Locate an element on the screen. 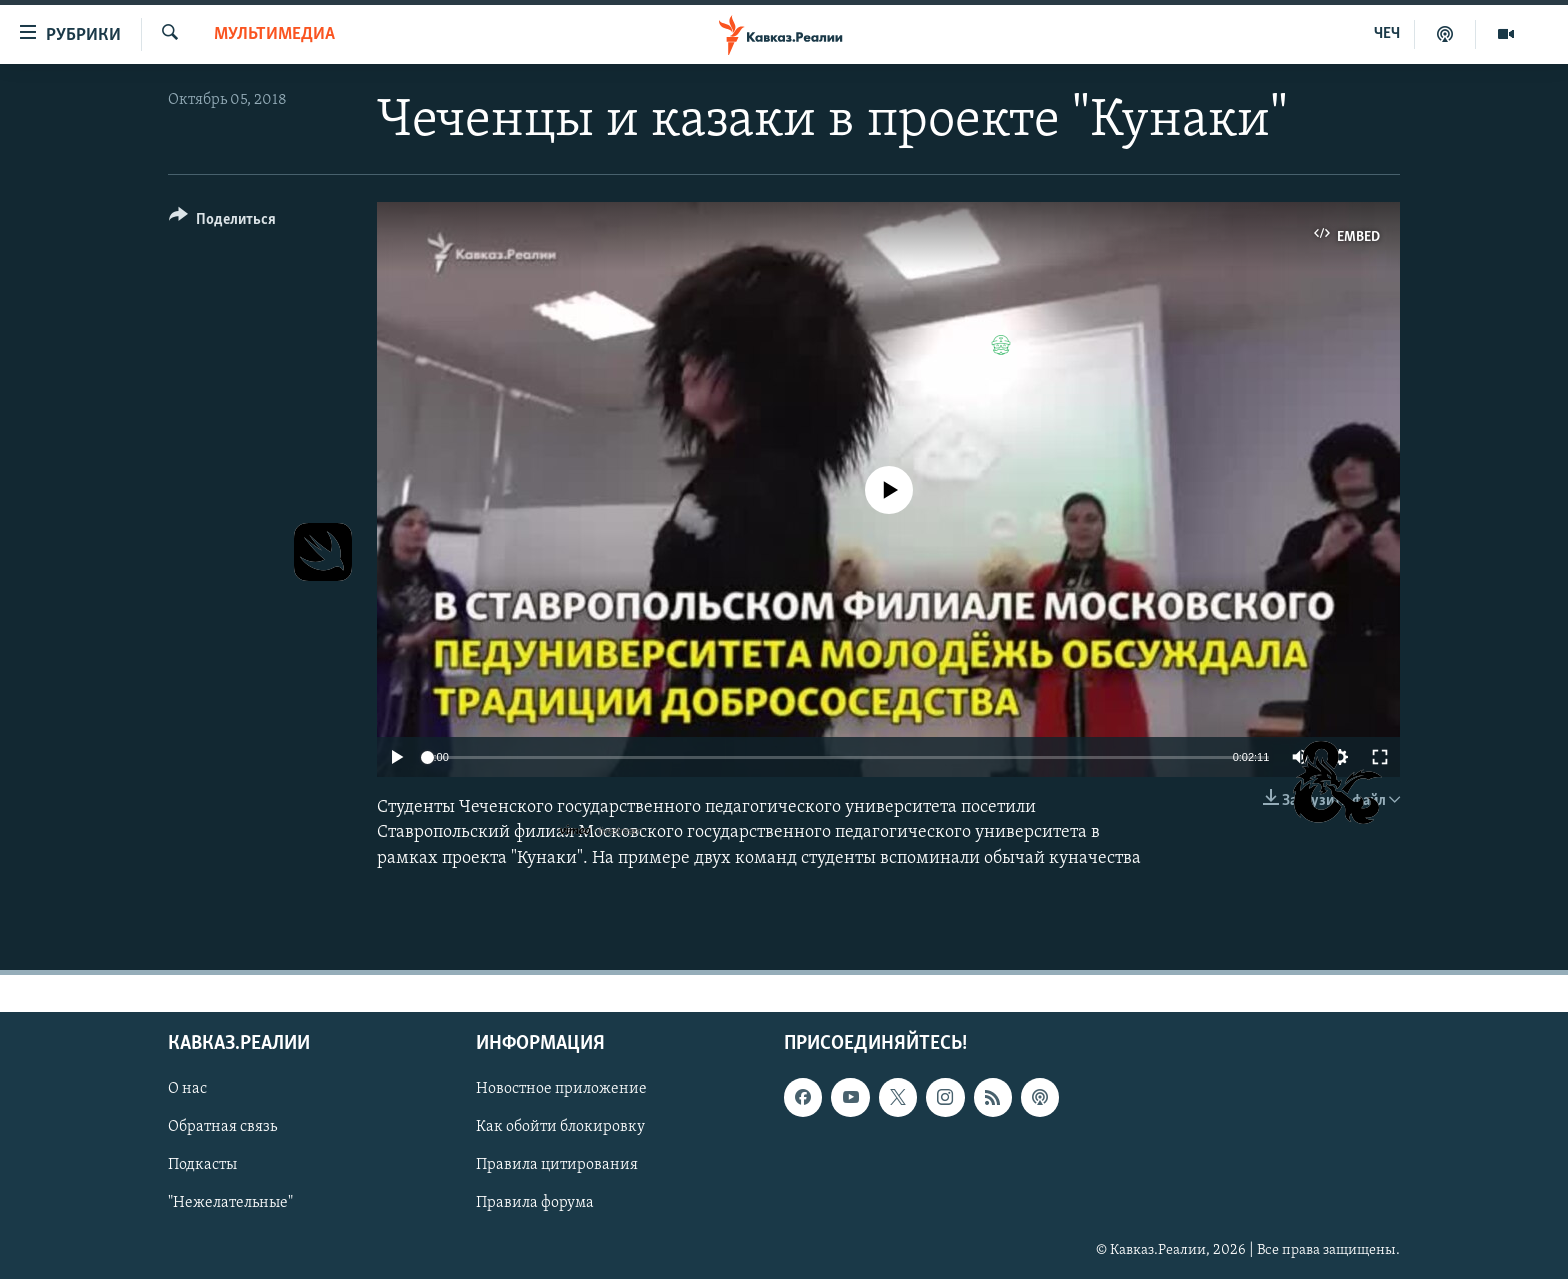 Image resolution: width=1568 pixels, height=1279 pixels. open vimeo livestream app is located at coordinates (600, 829).